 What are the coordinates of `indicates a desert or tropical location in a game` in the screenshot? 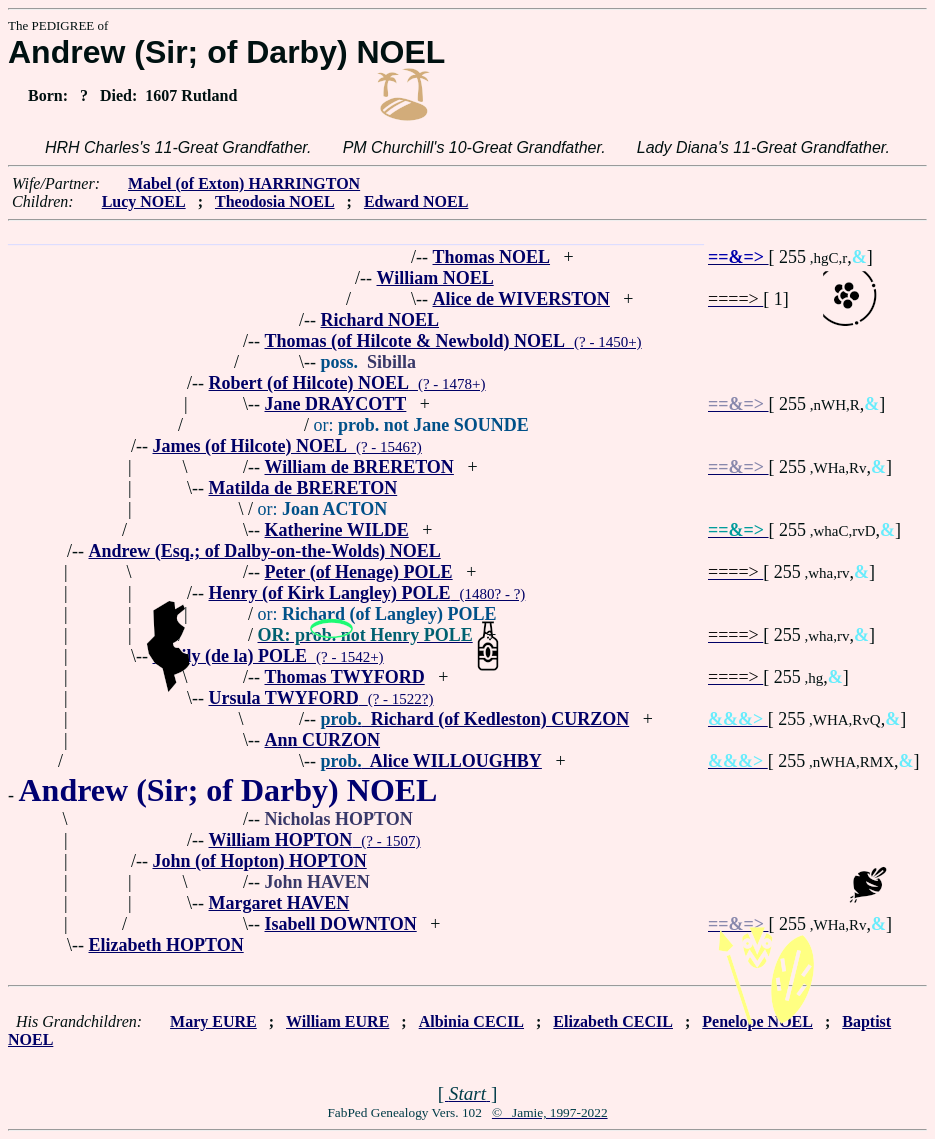 It's located at (403, 94).